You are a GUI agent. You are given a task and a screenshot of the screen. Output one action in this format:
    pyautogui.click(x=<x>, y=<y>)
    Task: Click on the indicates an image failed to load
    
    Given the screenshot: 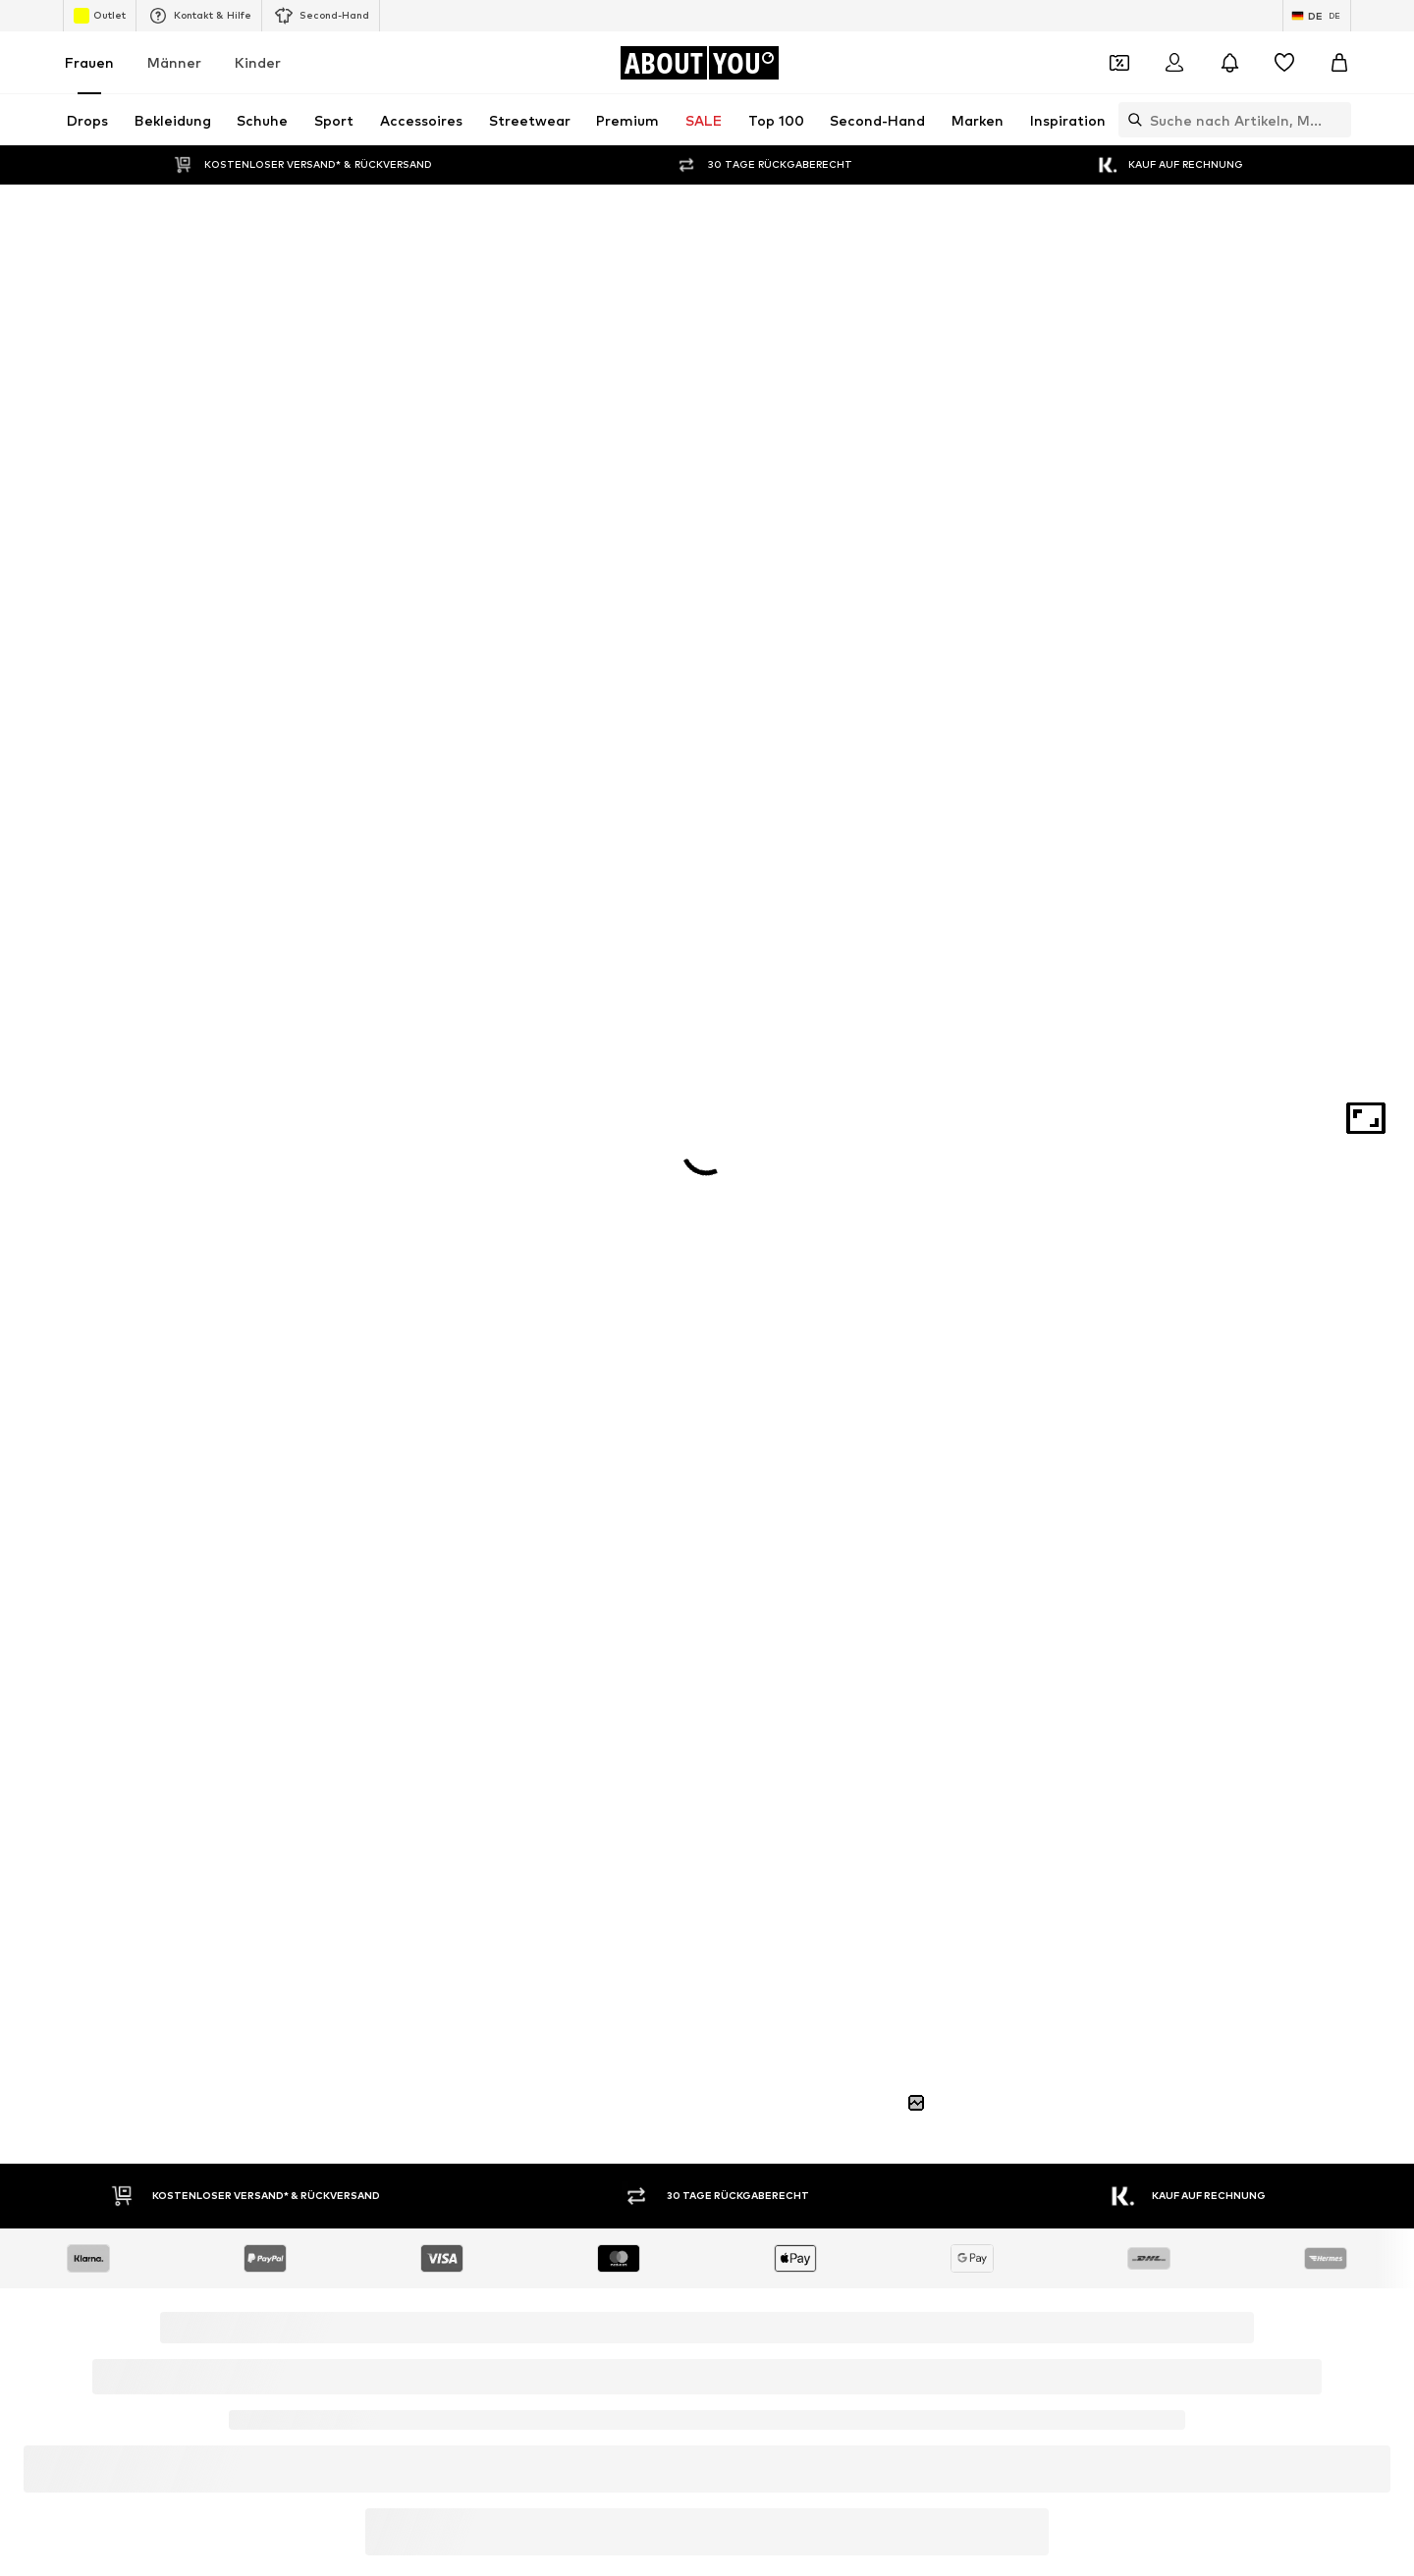 What is the action you would take?
    pyautogui.click(x=916, y=2103)
    